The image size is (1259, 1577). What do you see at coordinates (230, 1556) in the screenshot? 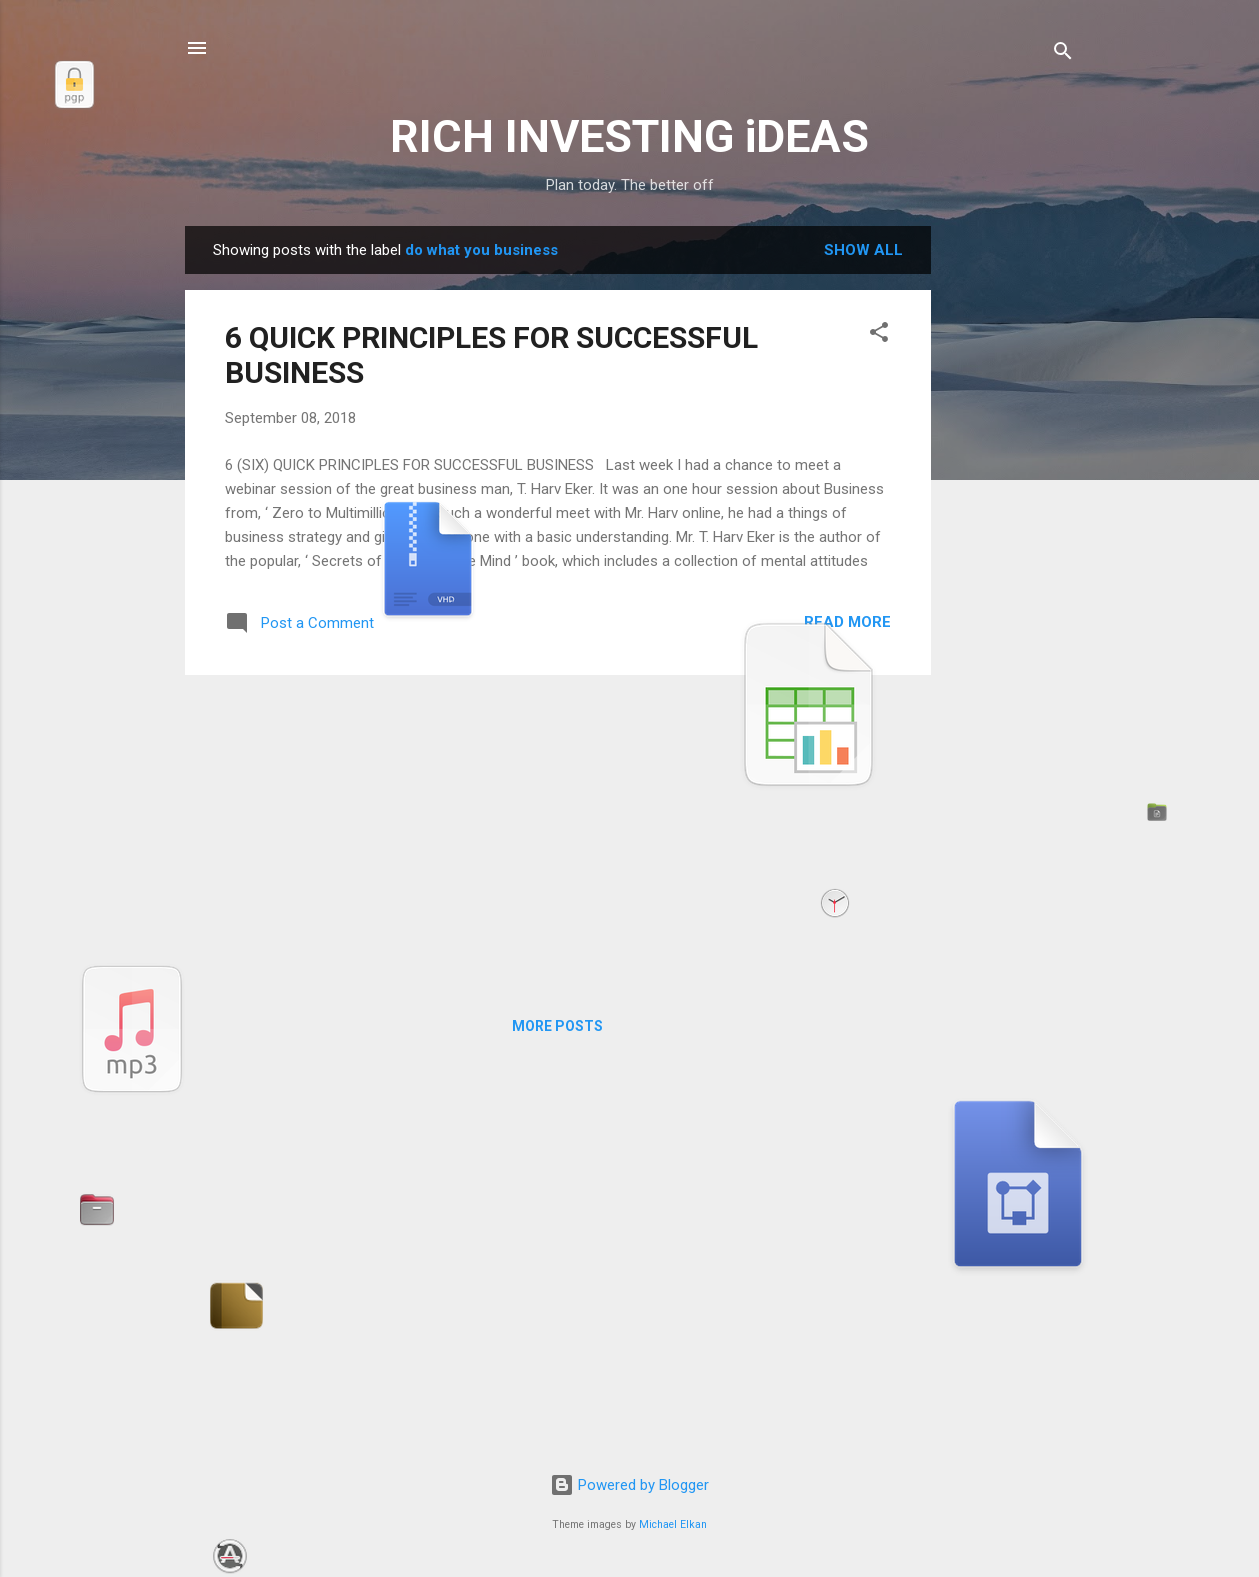
I see `check for system software updates` at bounding box center [230, 1556].